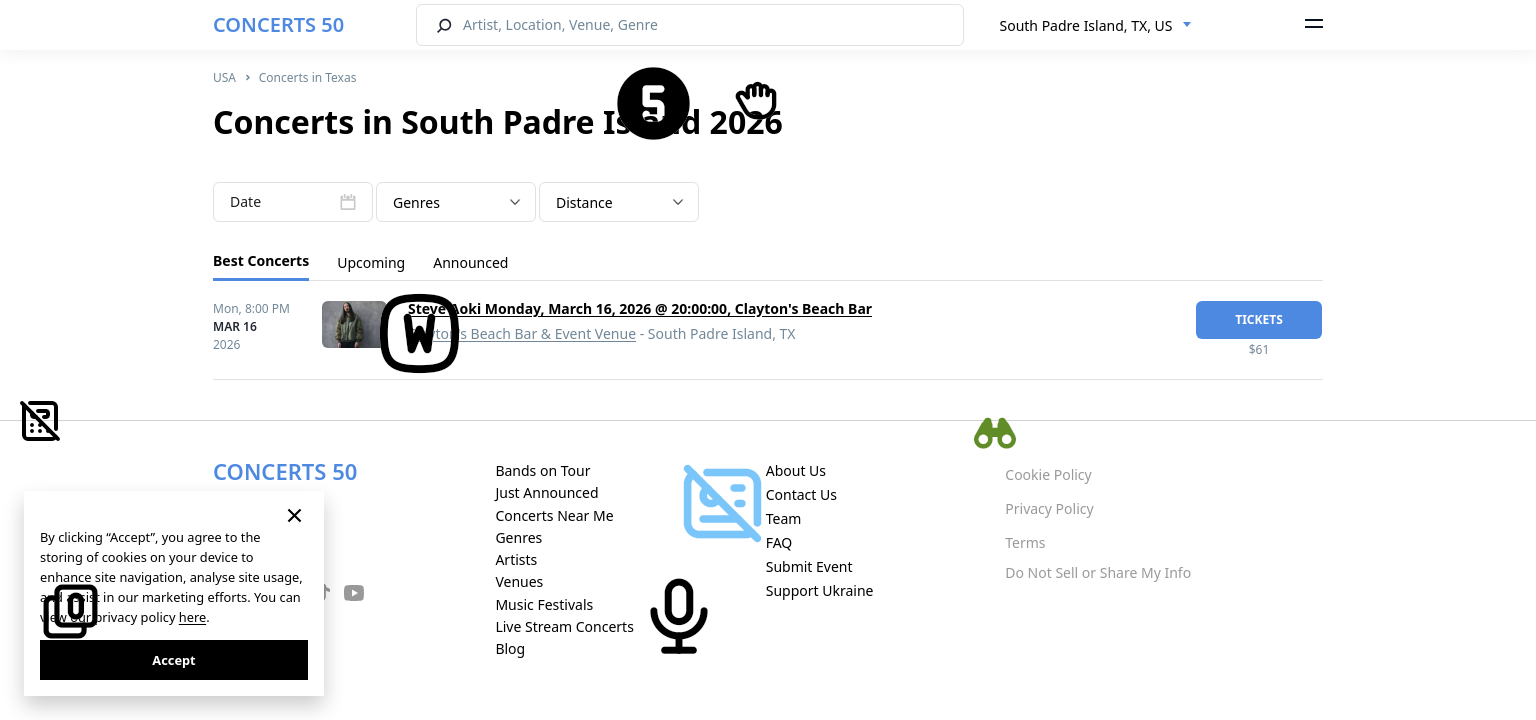  I want to click on tap to start voice input, so click(679, 618).